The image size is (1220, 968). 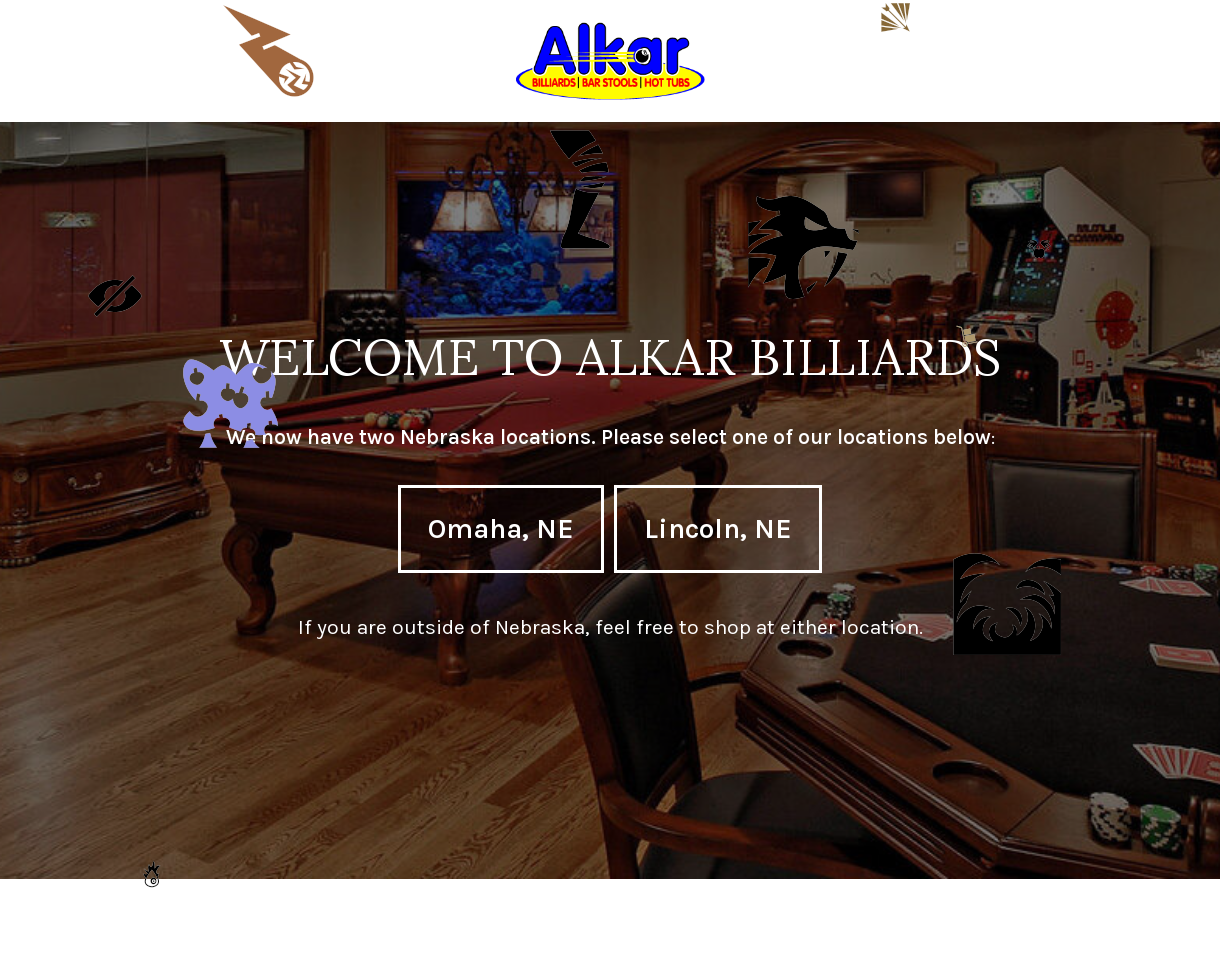 What do you see at coordinates (803, 247) in the screenshot?
I see `select saber-toothed cat character or avatar` at bounding box center [803, 247].